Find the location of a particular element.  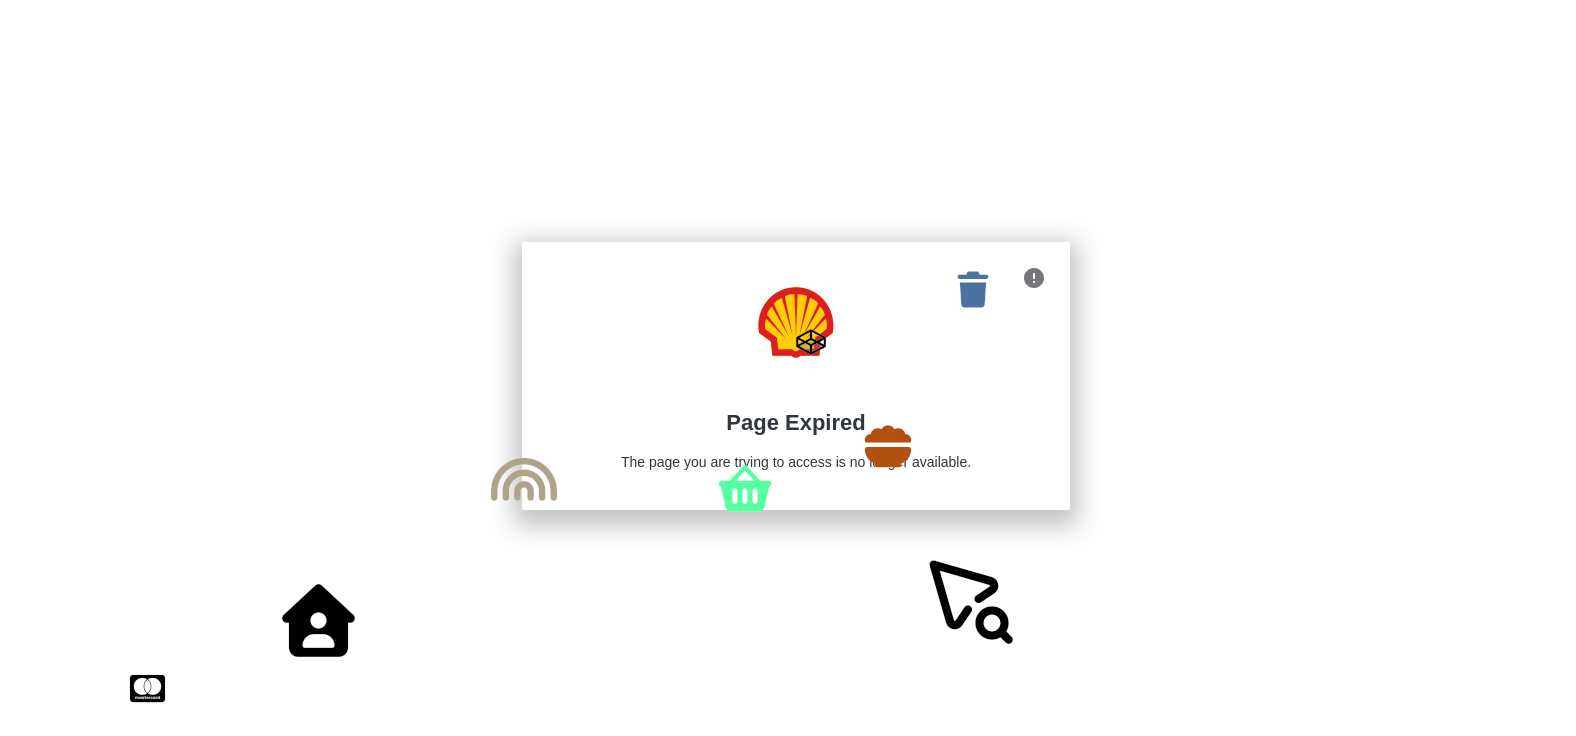

delete this item is located at coordinates (973, 290).